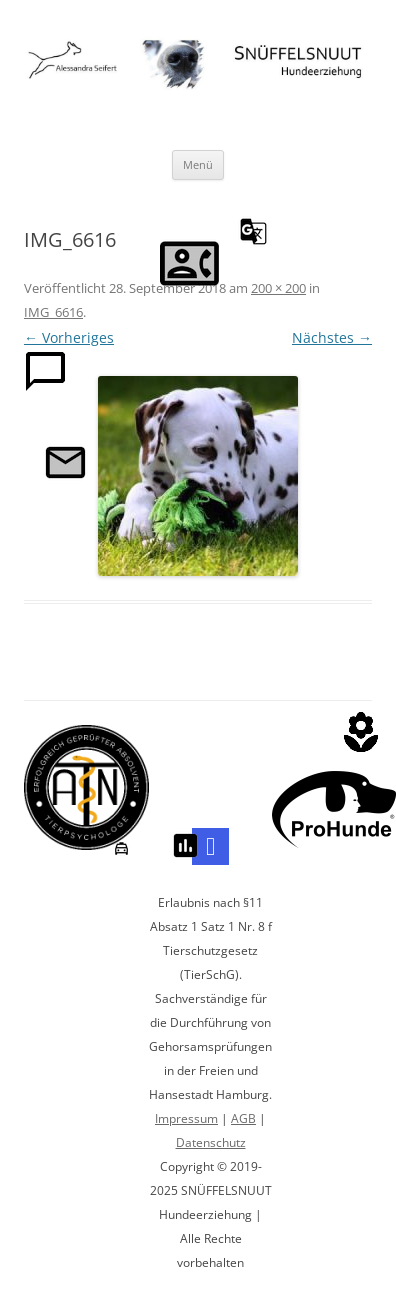 Image resolution: width=396 pixels, height=1296 pixels. I want to click on request a taxi or rideshare, so click(121, 848).